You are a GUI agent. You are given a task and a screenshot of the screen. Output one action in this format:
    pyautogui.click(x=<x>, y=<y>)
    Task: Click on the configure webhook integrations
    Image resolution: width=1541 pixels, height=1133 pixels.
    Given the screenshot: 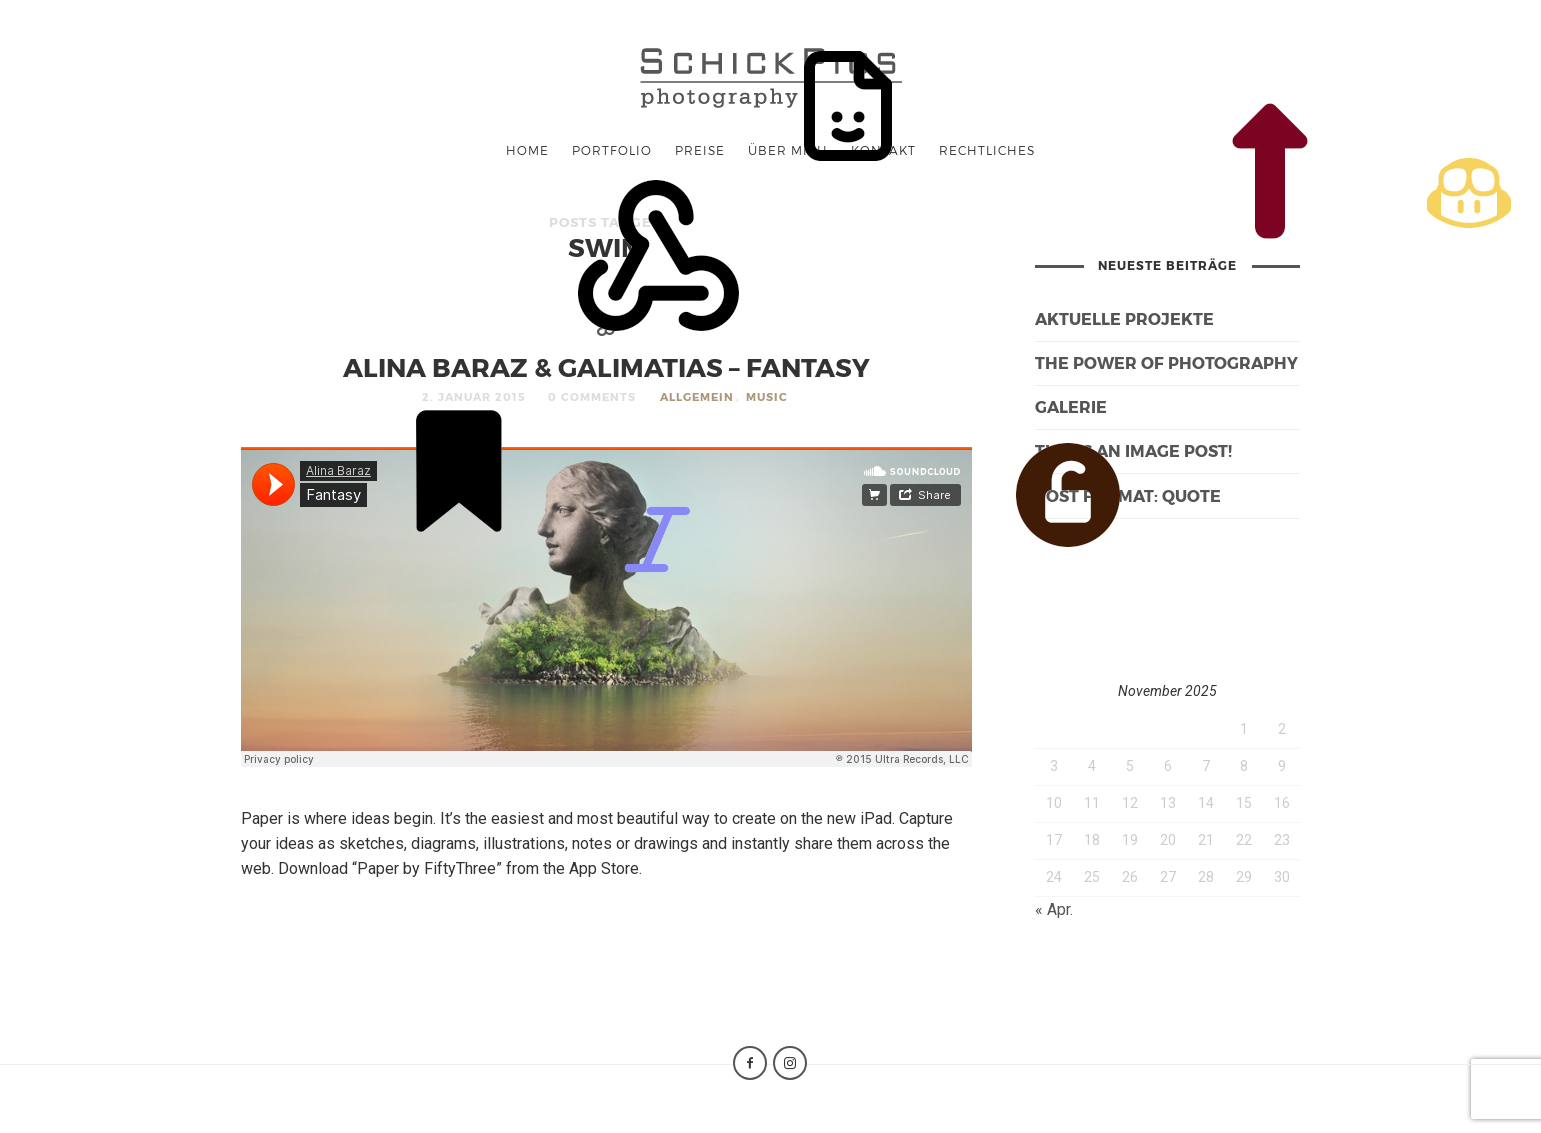 What is the action you would take?
    pyautogui.click(x=658, y=255)
    